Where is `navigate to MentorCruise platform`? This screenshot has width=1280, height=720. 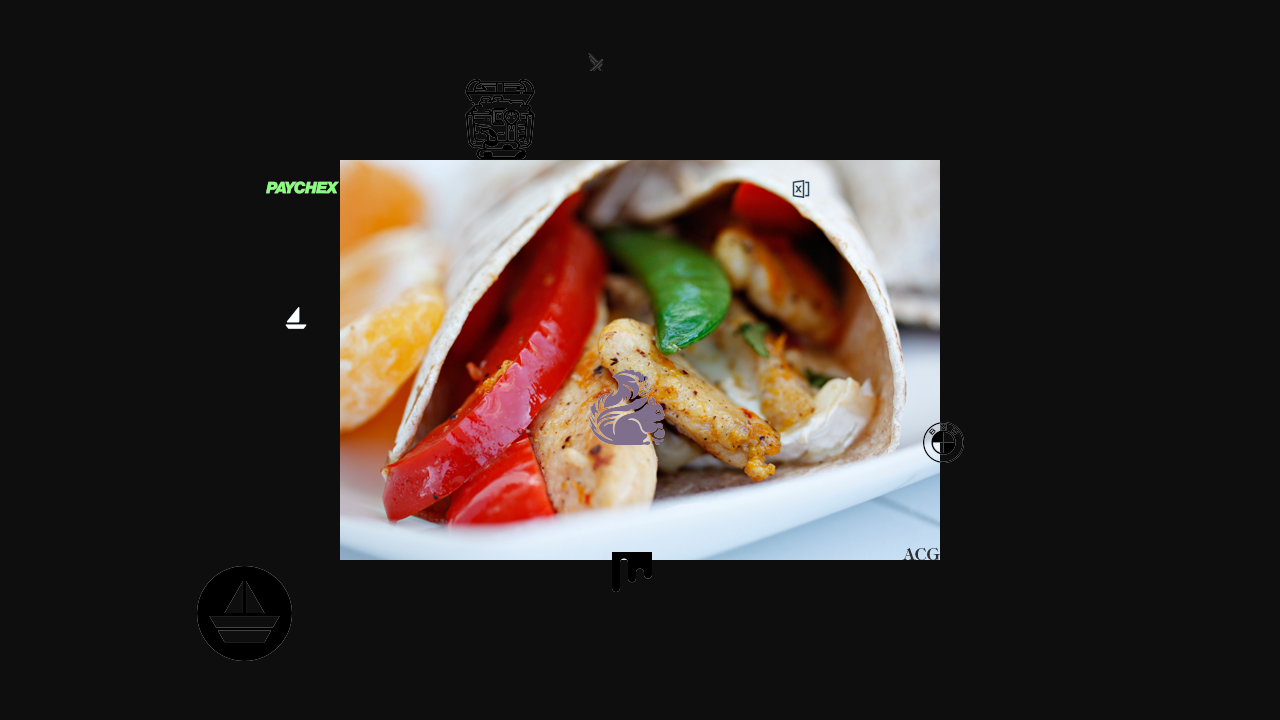 navigate to MentorCruise platform is located at coordinates (244, 613).